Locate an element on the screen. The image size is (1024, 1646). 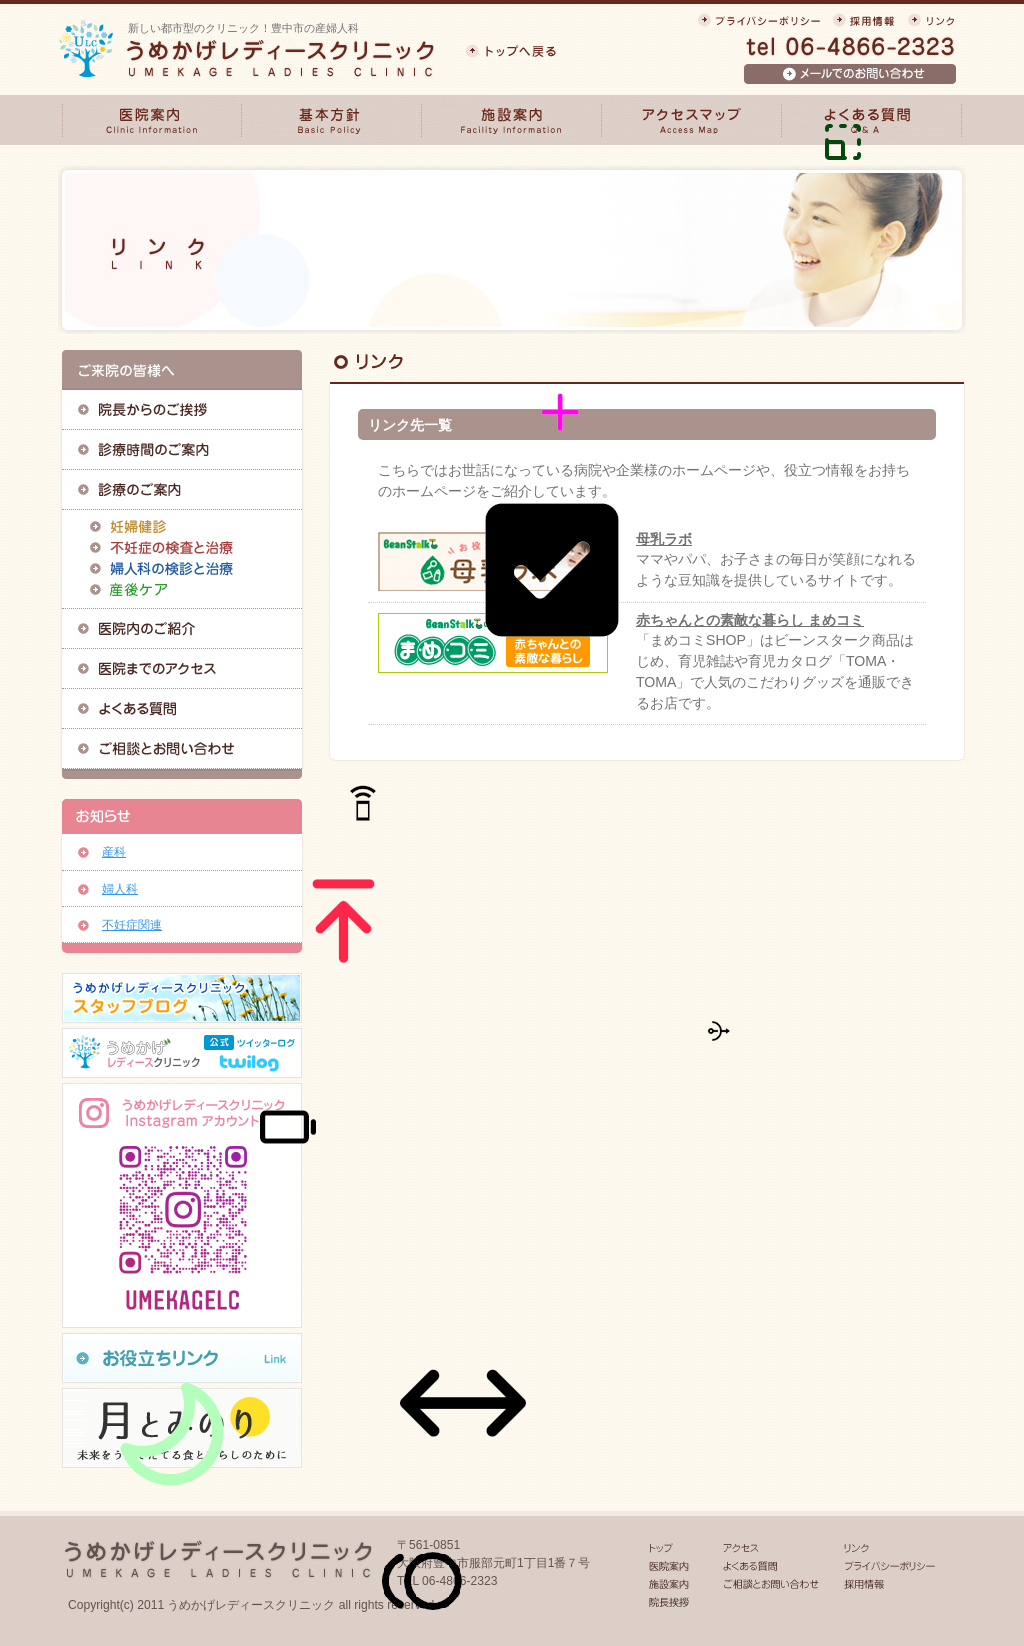
resize or adjust width horizontally is located at coordinates (463, 1405).